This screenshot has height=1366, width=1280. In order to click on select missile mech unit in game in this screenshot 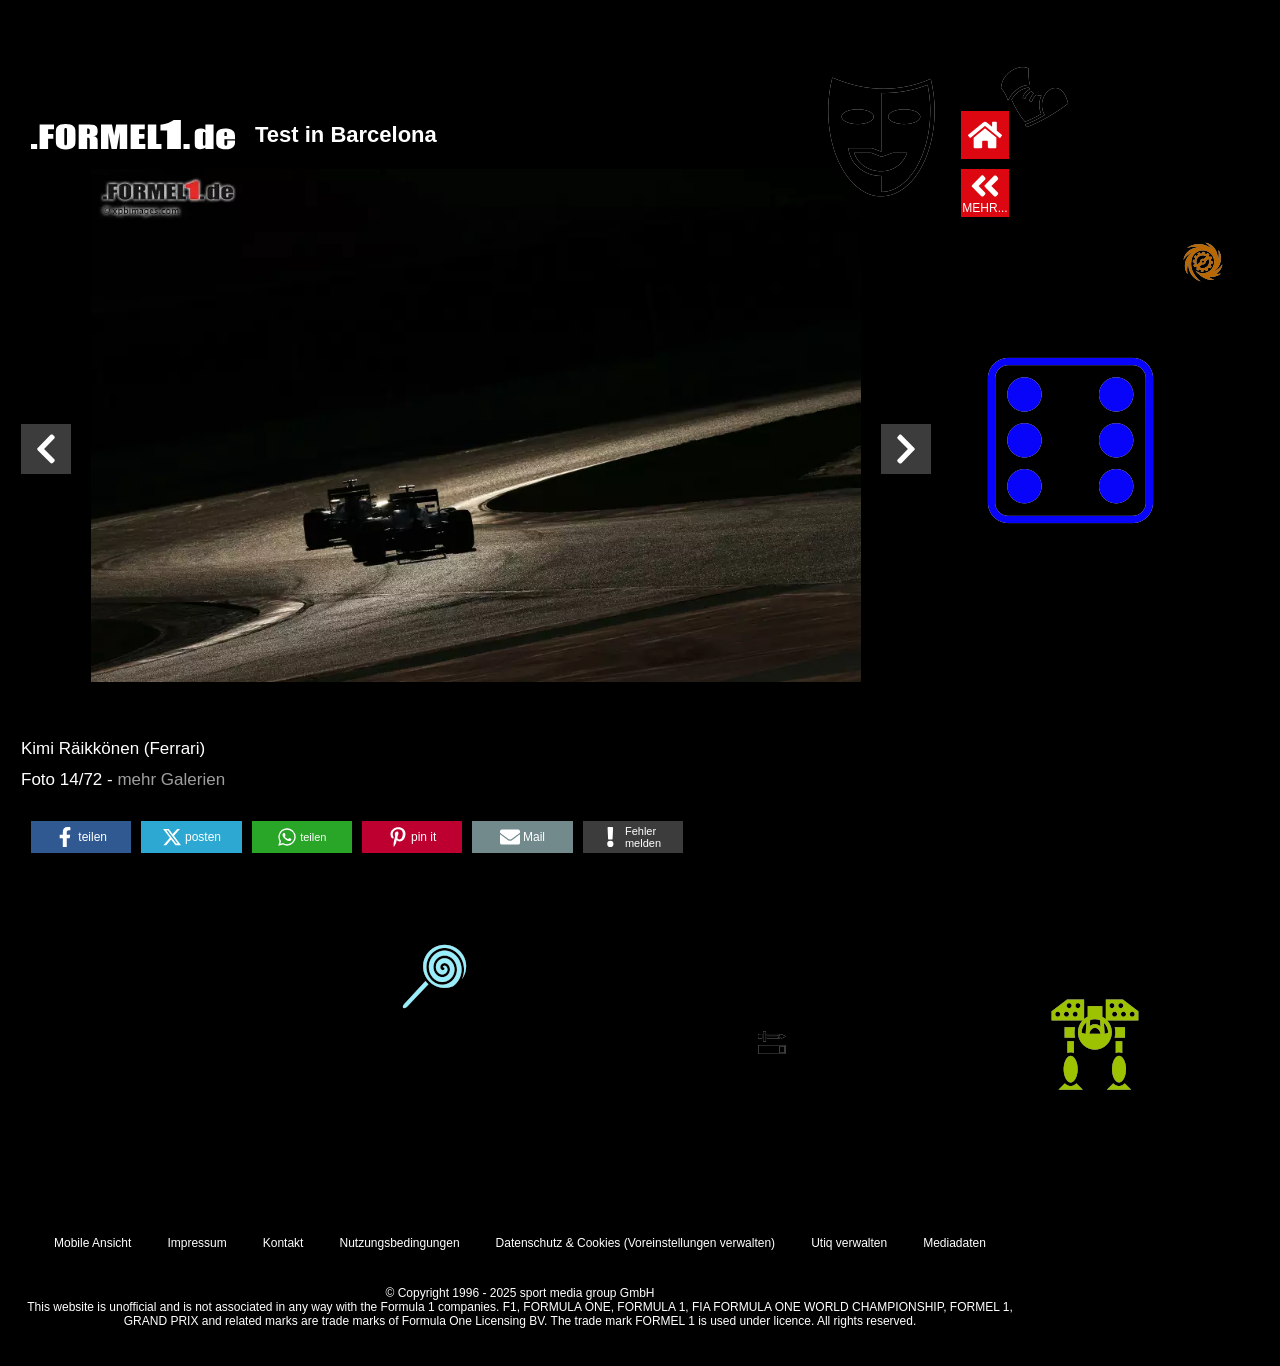, I will do `click(1095, 1045)`.